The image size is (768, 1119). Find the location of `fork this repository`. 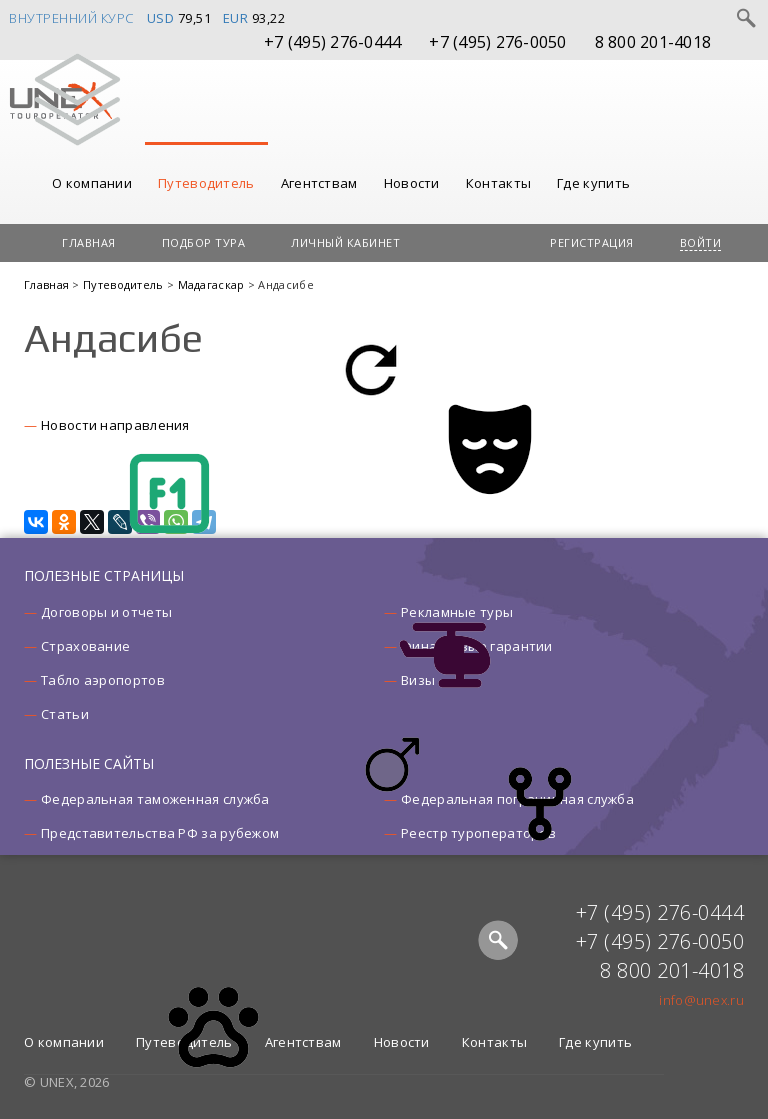

fork this repository is located at coordinates (540, 804).